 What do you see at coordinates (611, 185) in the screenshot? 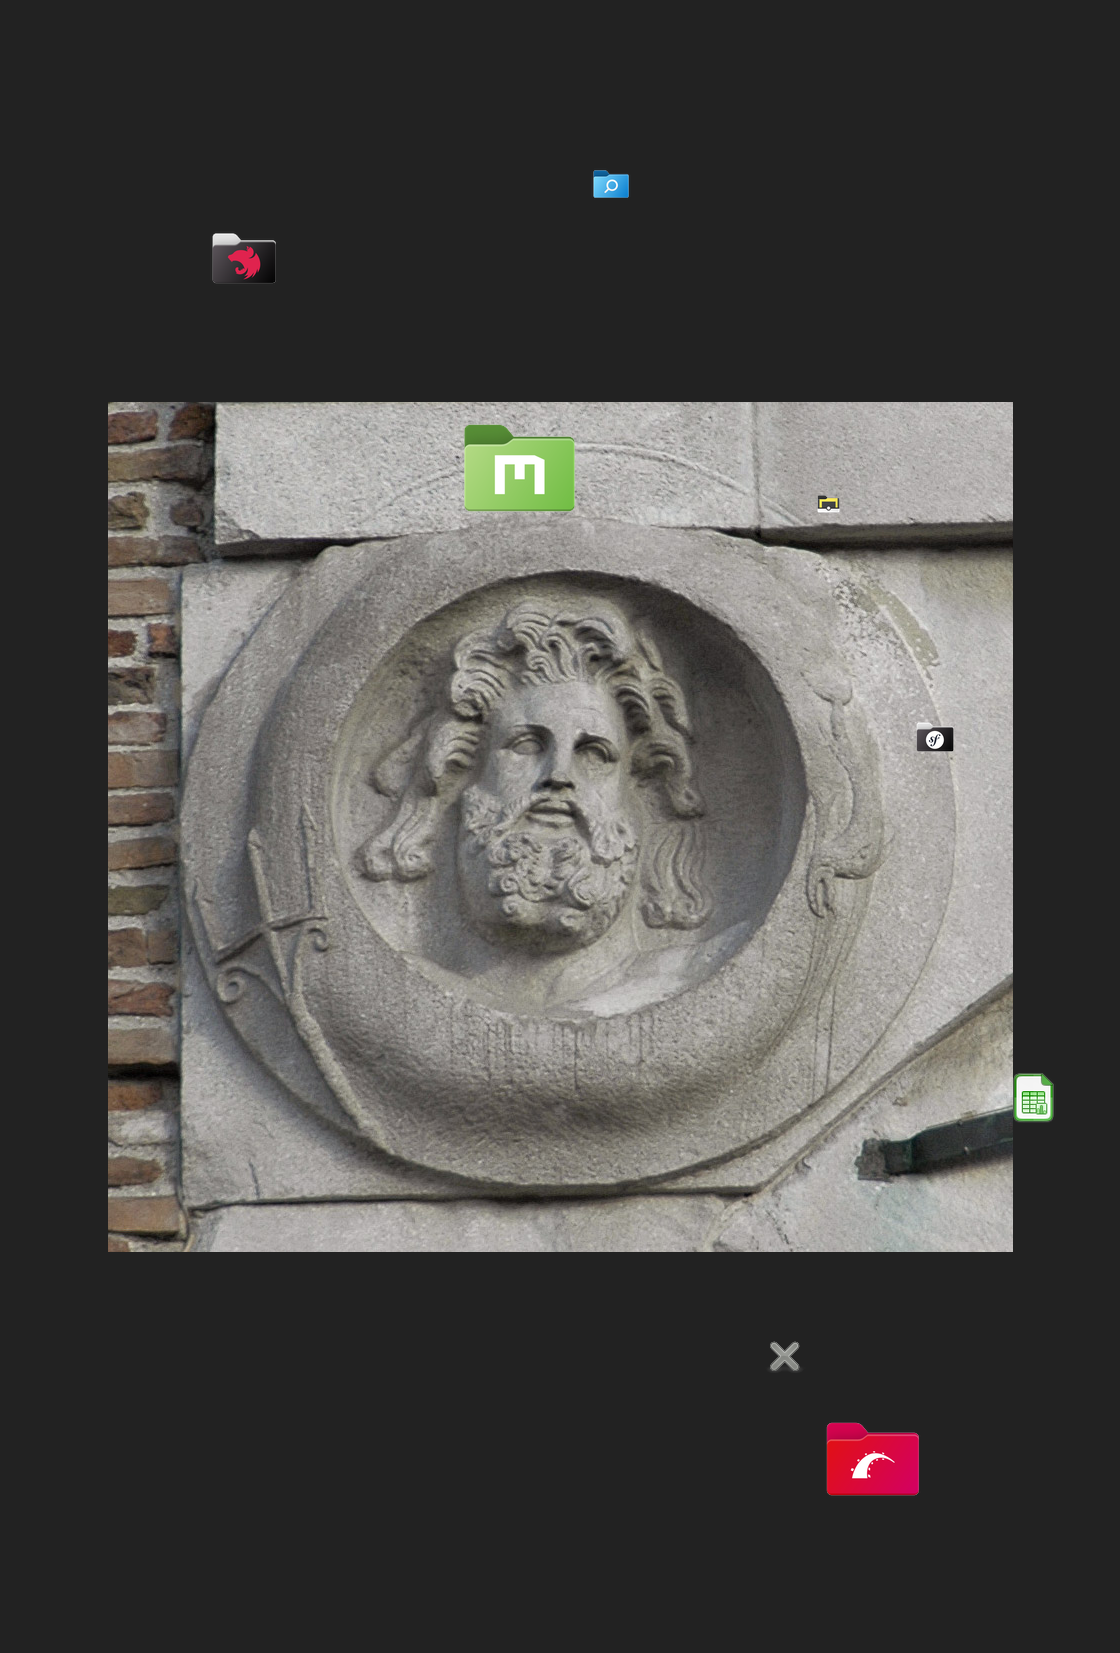
I see `search within folder contents` at bounding box center [611, 185].